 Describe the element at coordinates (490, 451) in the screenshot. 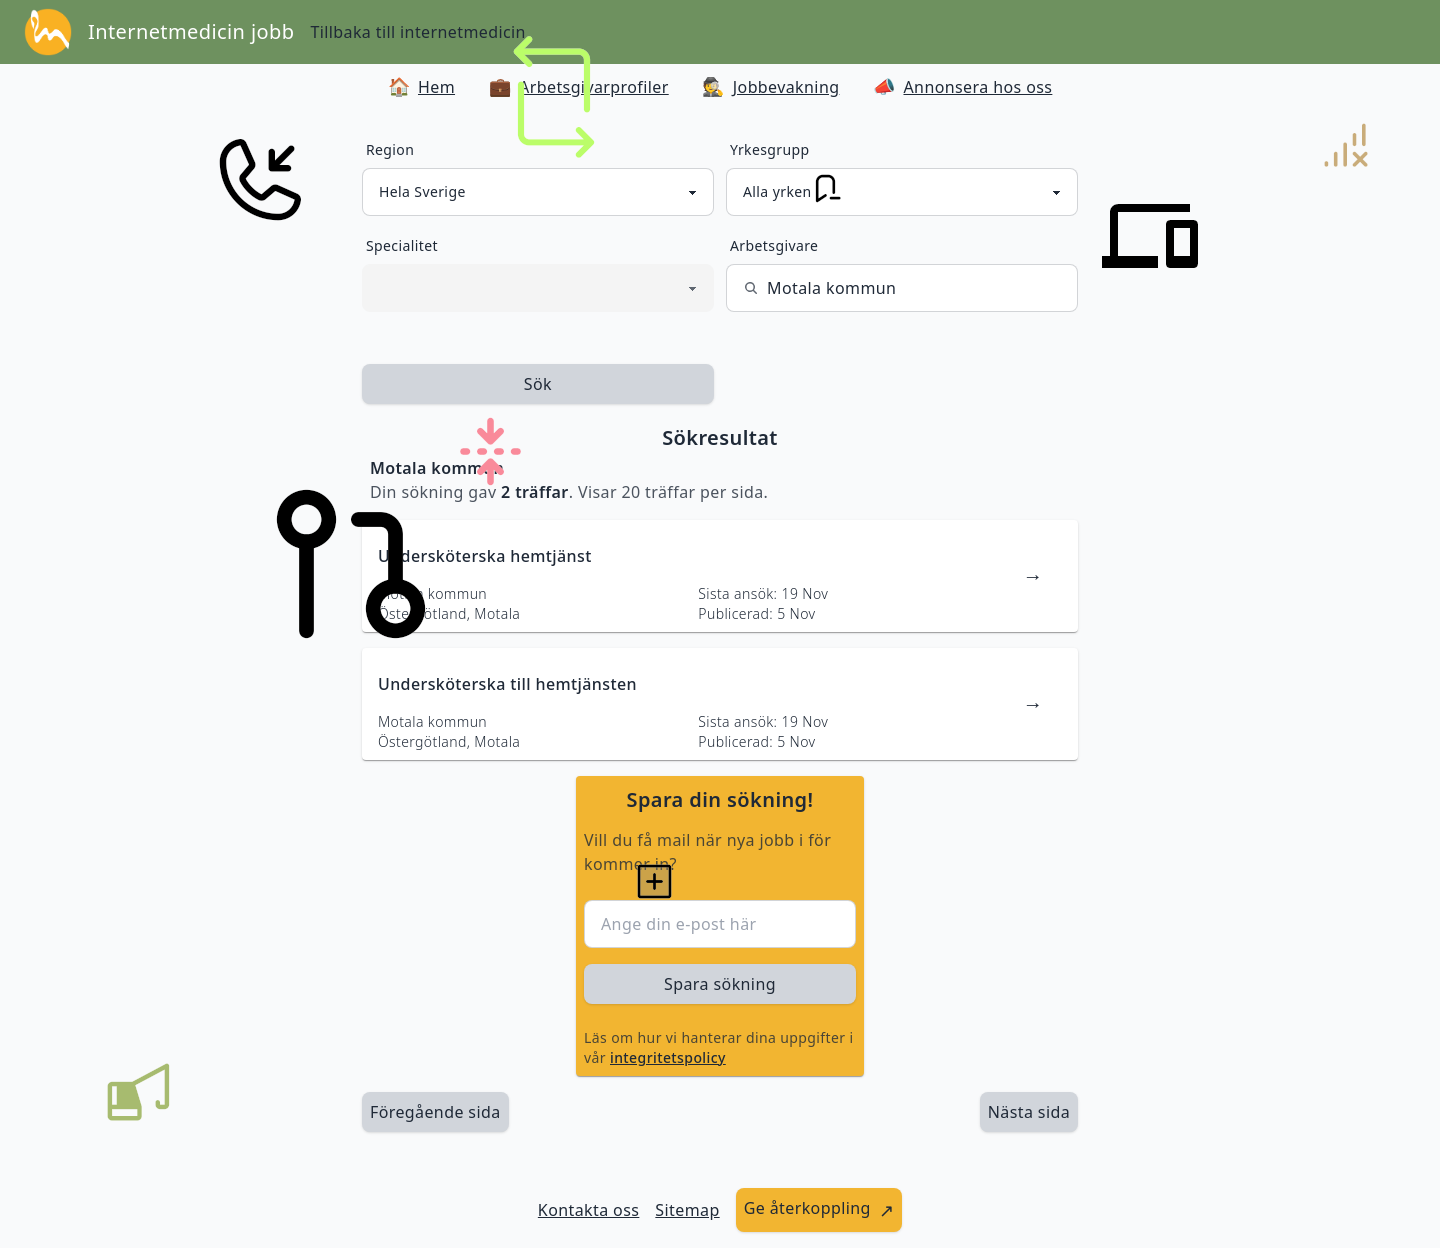

I see `collapse or fold content section` at that location.